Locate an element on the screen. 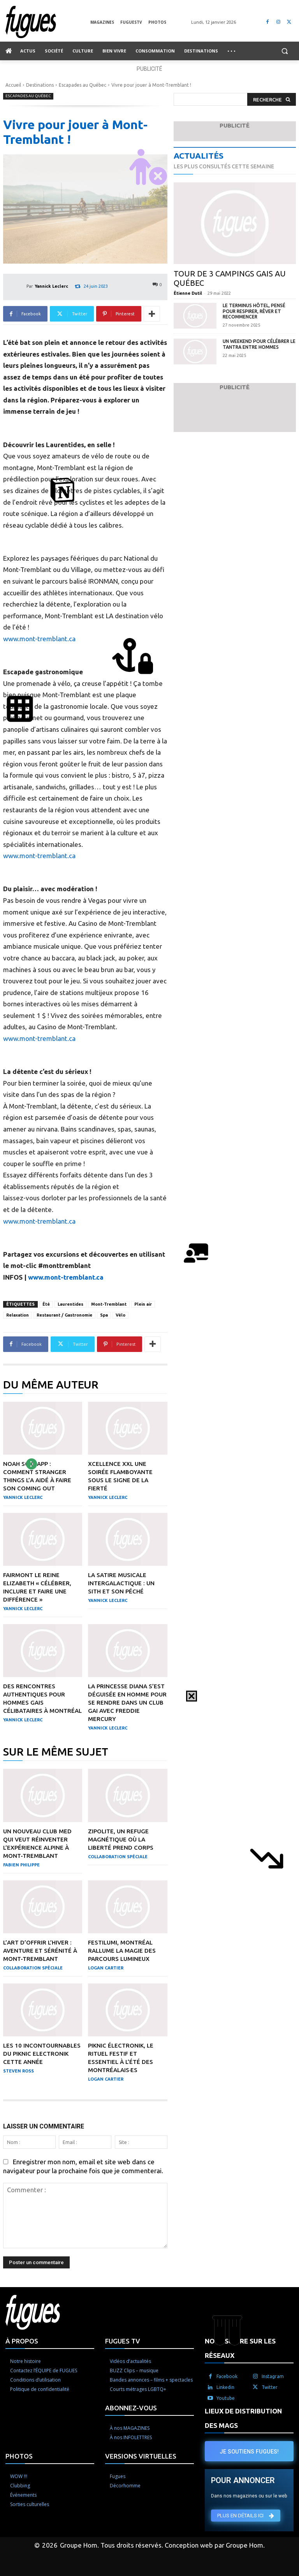  view data in grid or table format is located at coordinates (20, 709).